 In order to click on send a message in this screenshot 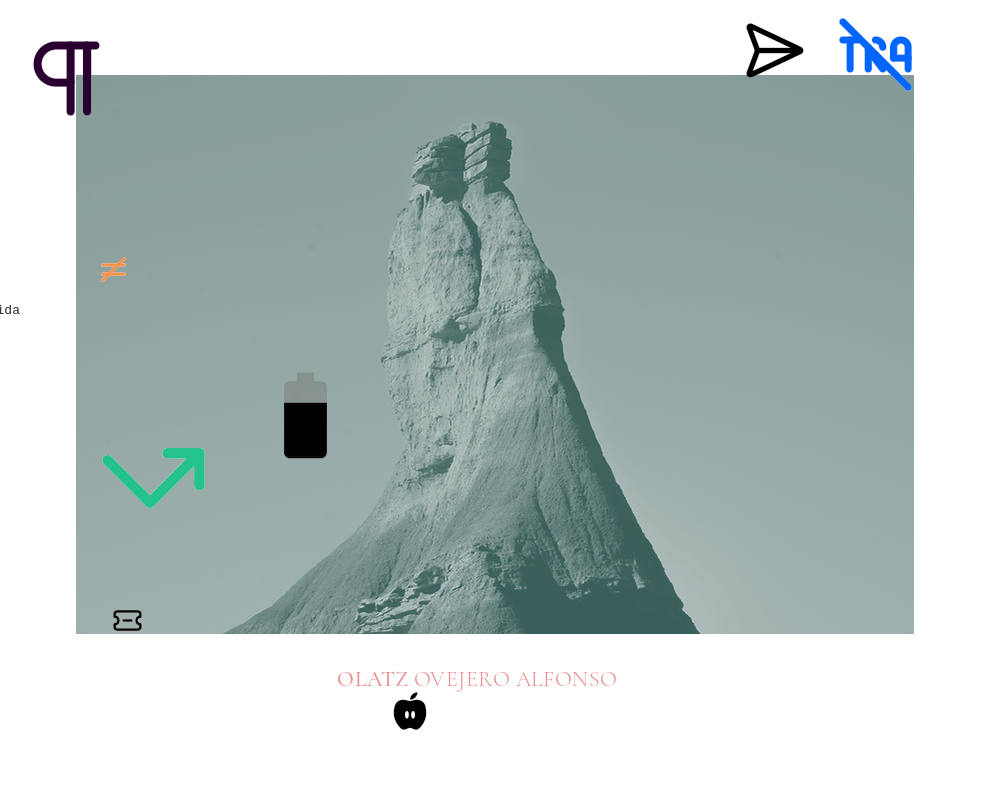, I will do `click(773, 50)`.